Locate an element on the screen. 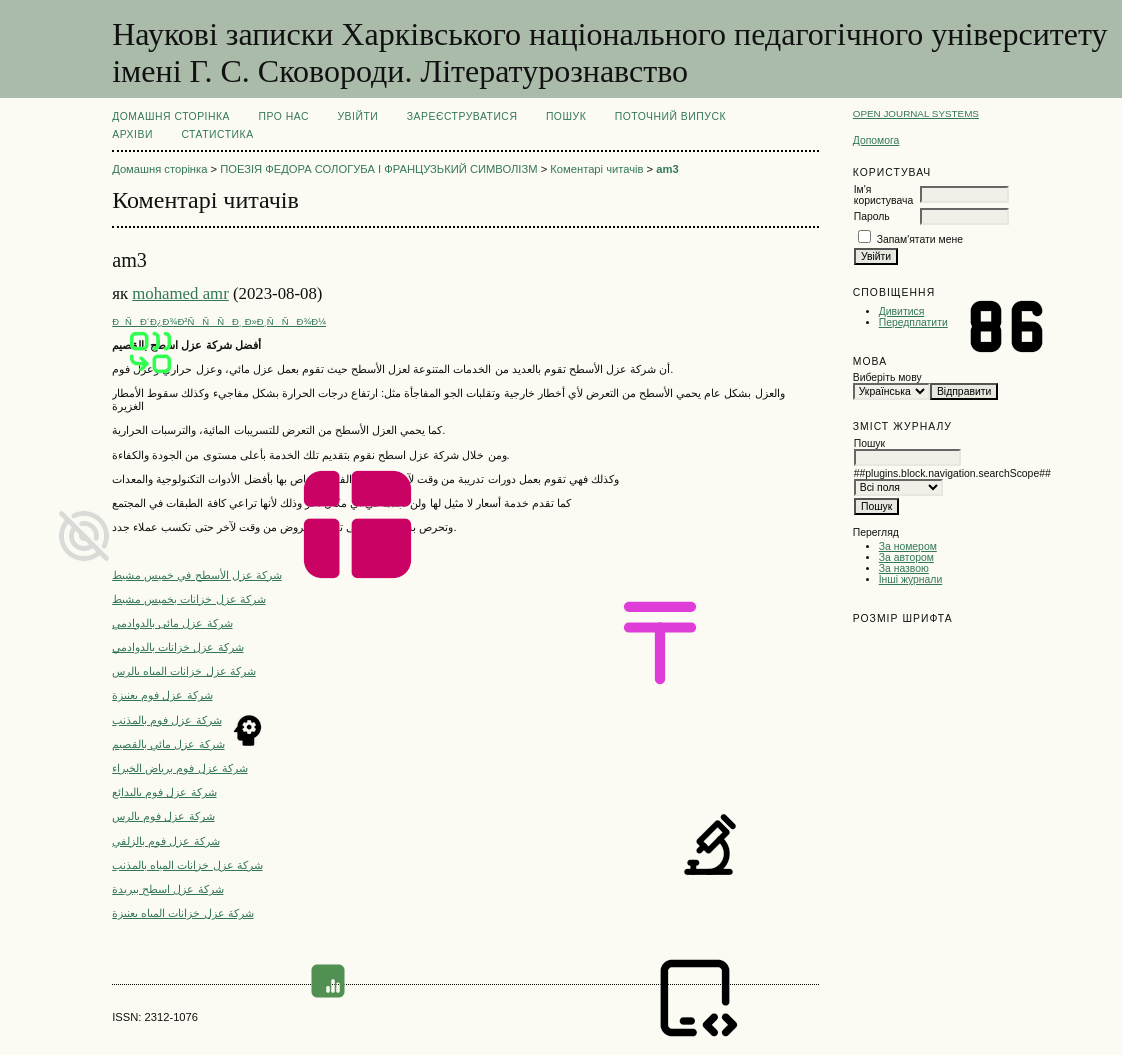 The height and width of the screenshot is (1055, 1122). access scientific or research tools is located at coordinates (708, 844).